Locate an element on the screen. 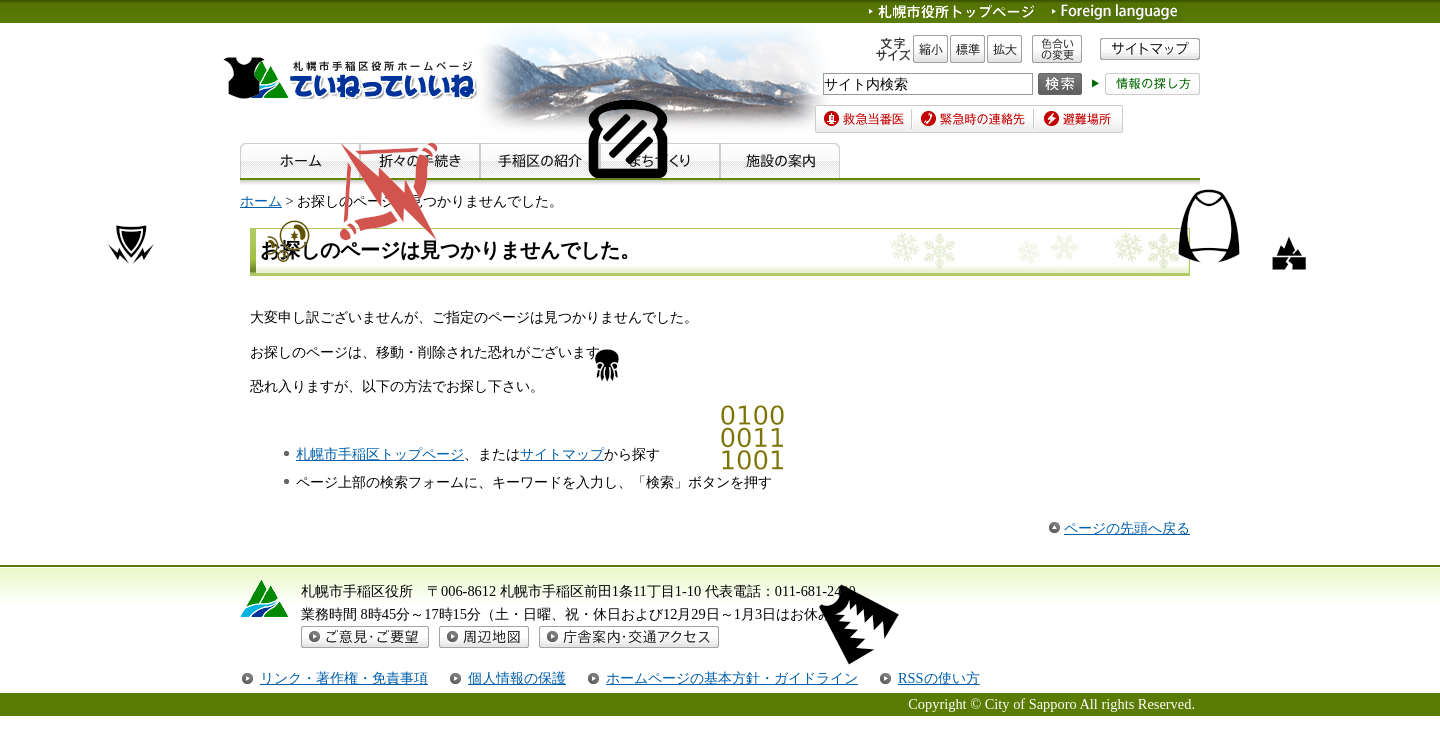  equip lightning bow weapon is located at coordinates (388, 191).